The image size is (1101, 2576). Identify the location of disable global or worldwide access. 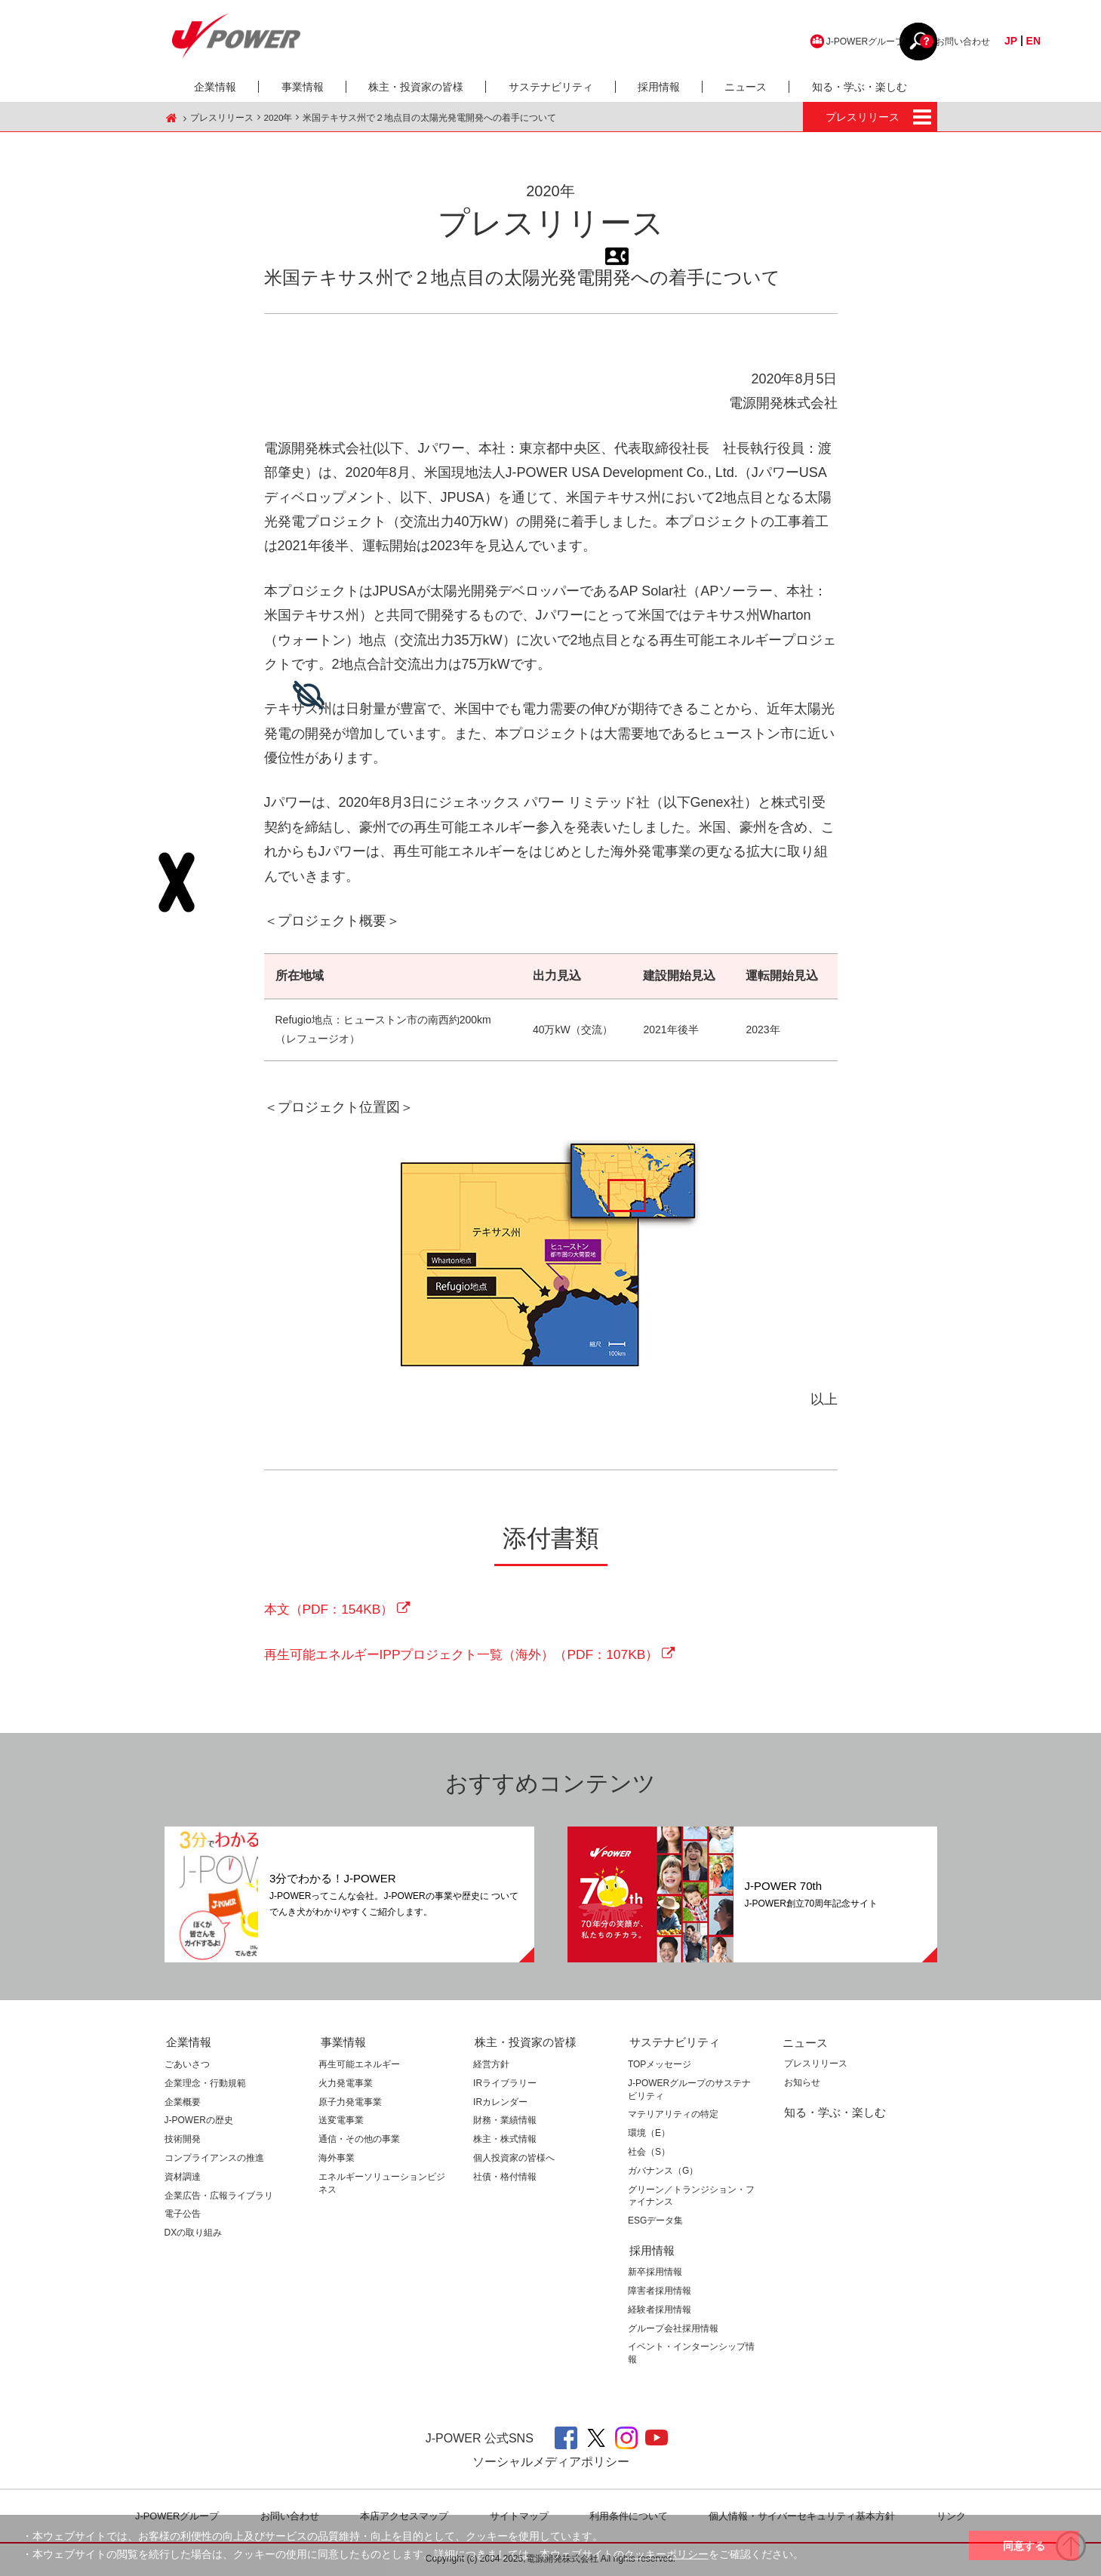
(309, 695).